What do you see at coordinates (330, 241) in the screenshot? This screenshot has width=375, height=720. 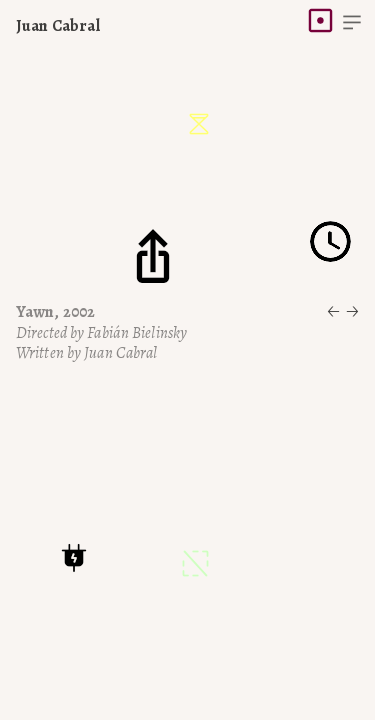 I see `view time or clock settings` at bounding box center [330, 241].